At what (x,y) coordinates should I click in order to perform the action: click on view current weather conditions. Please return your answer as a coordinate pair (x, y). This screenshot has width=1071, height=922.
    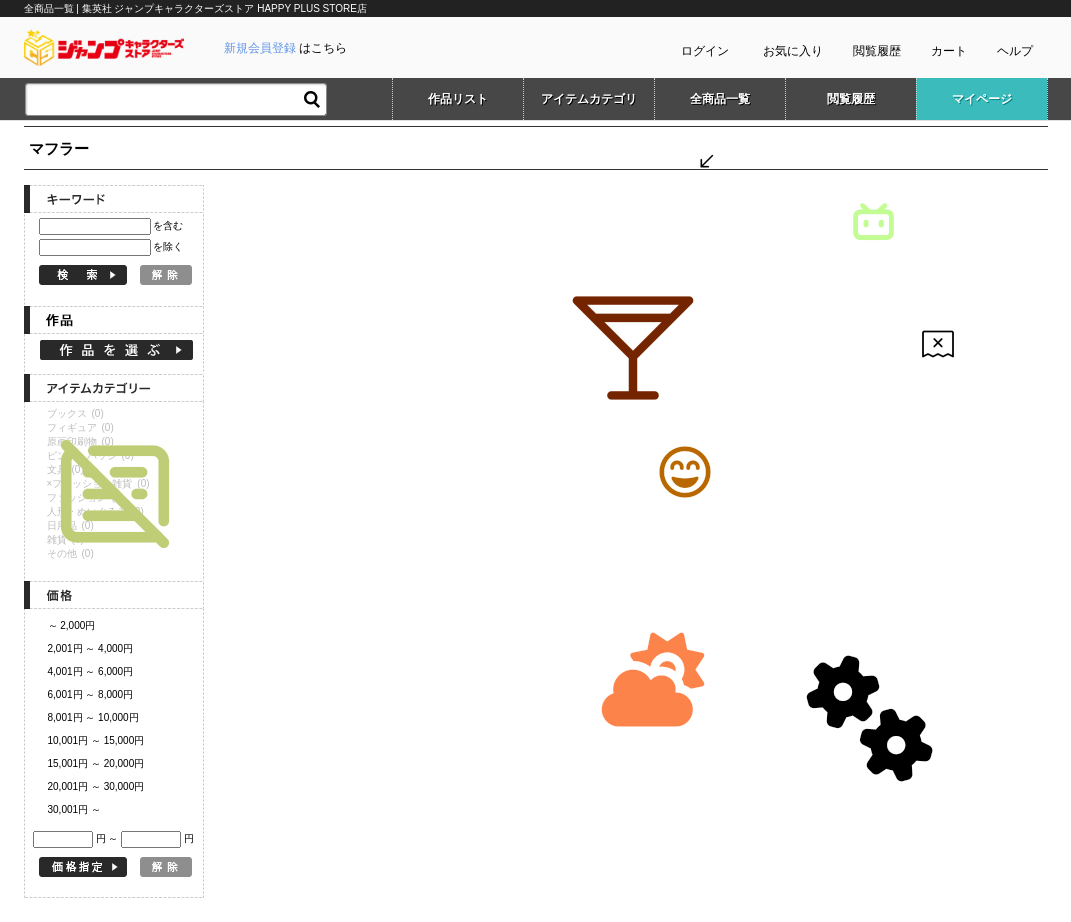
    Looking at the image, I should click on (653, 681).